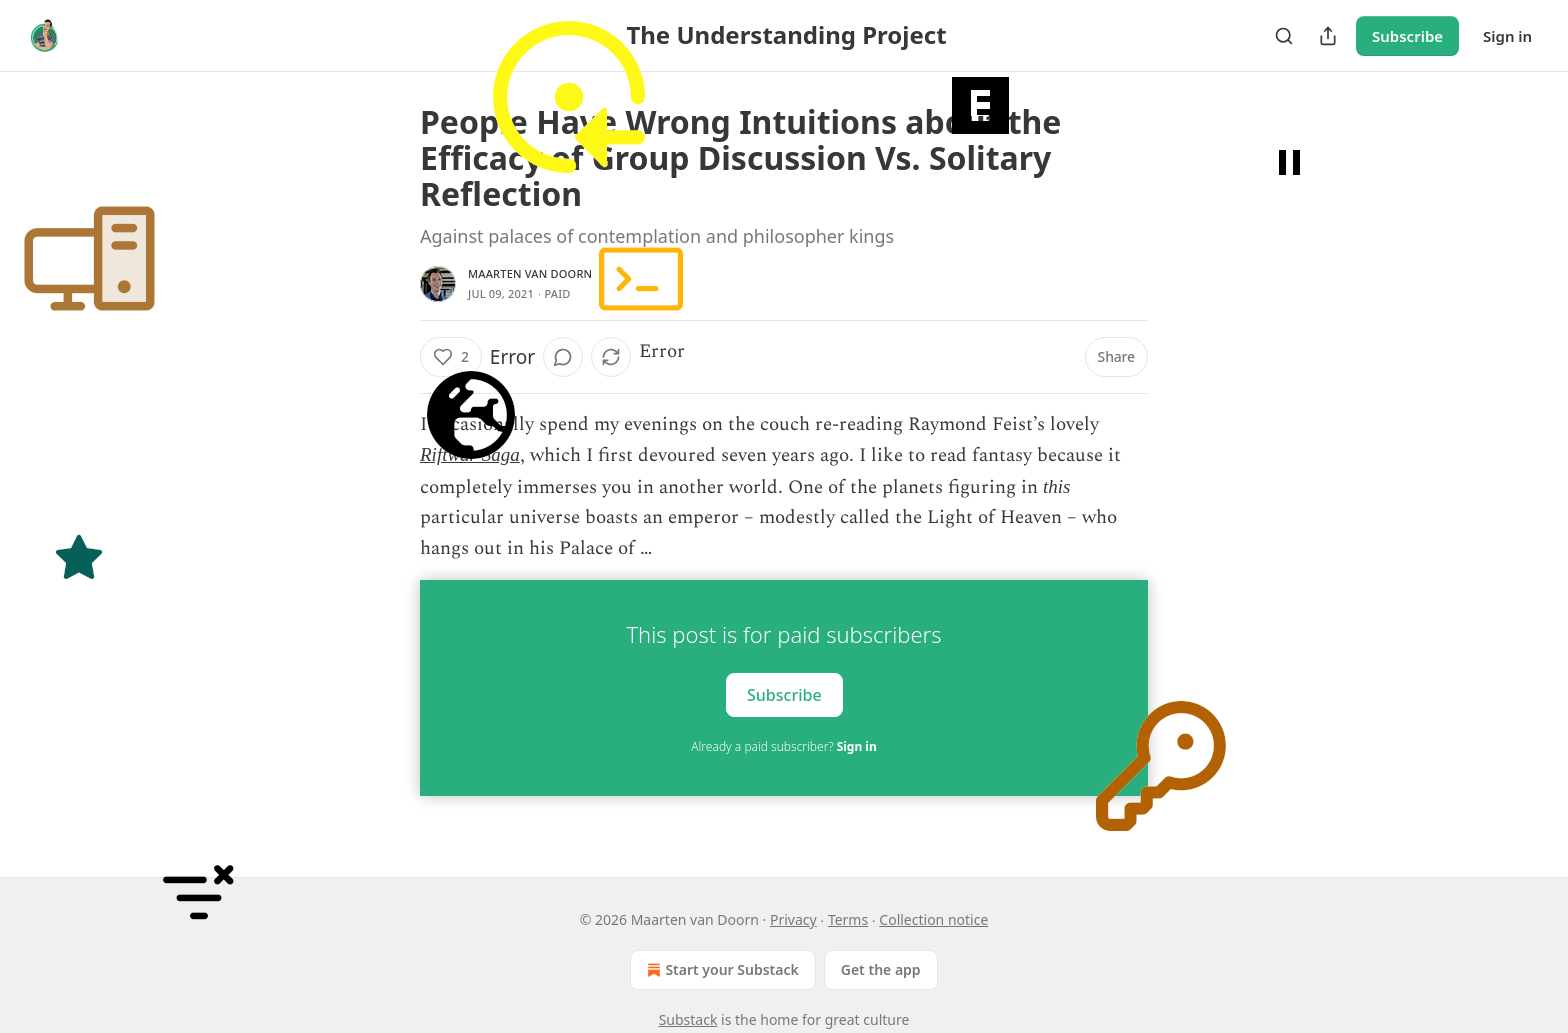  What do you see at coordinates (471, 415) in the screenshot?
I see `switch to international or global settings` at bounding box center [471, 415].